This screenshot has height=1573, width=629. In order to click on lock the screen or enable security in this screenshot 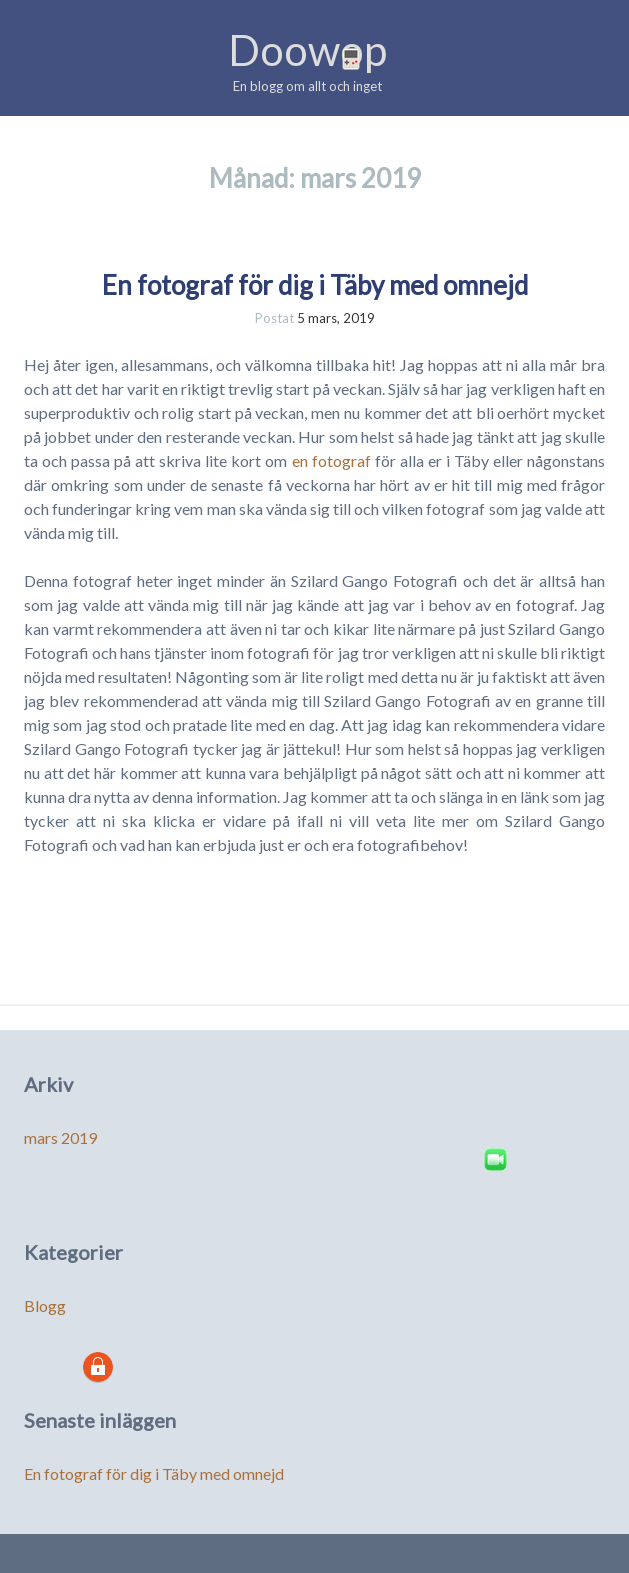, I will do `click(98, 1367)`.